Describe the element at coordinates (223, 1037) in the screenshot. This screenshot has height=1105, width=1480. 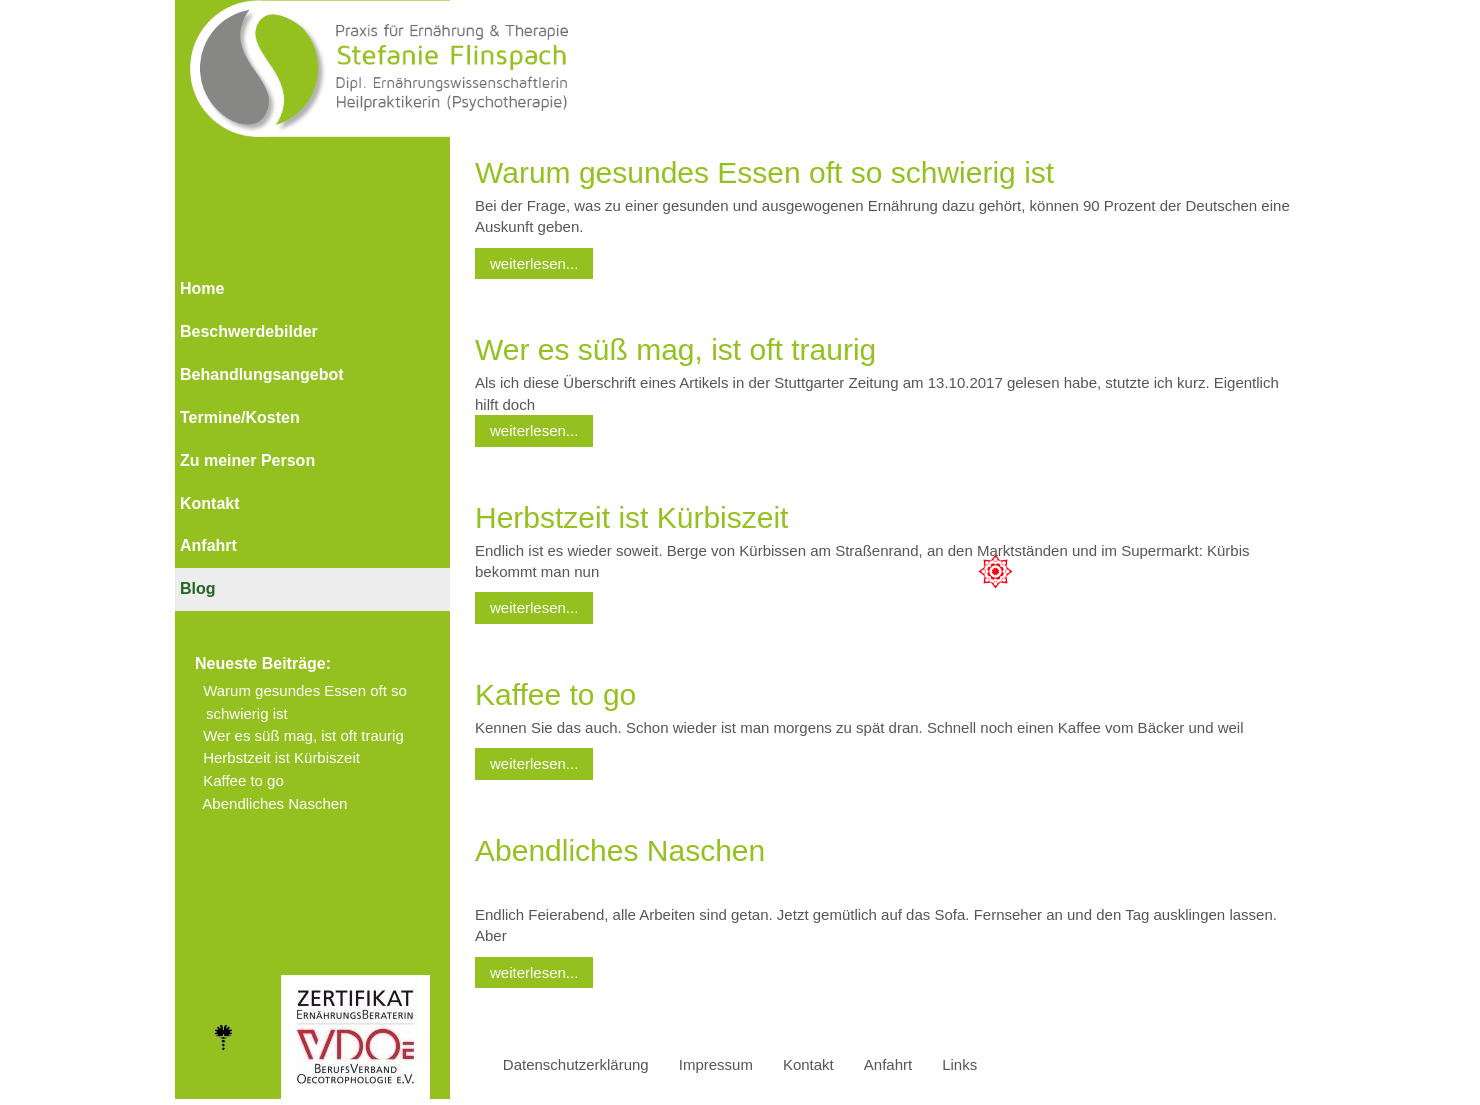
I see `access neuroscience or brain-related content` at that location.